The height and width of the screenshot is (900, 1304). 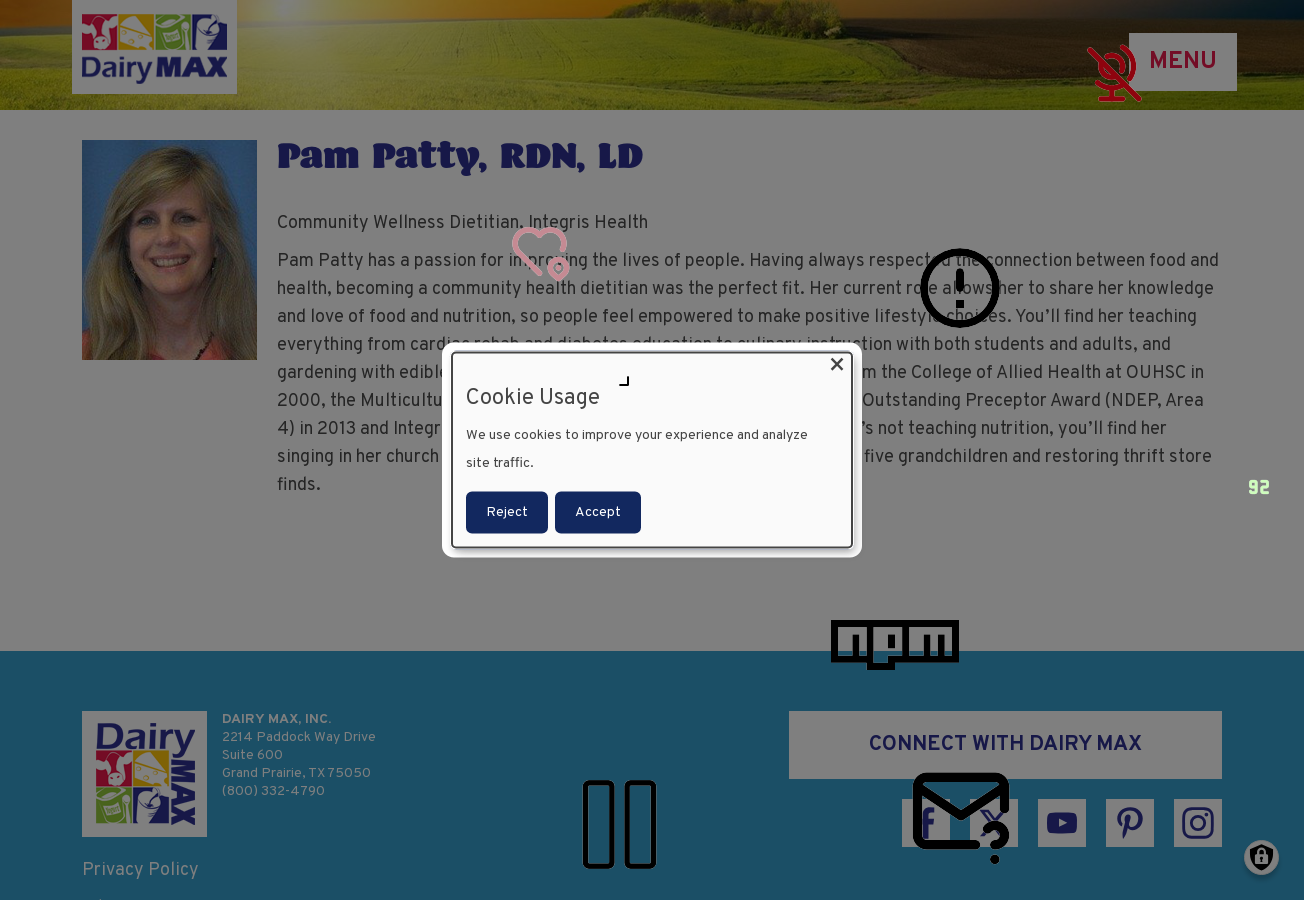 I want to click on switch to column view layout, so click(x=619, y=824).